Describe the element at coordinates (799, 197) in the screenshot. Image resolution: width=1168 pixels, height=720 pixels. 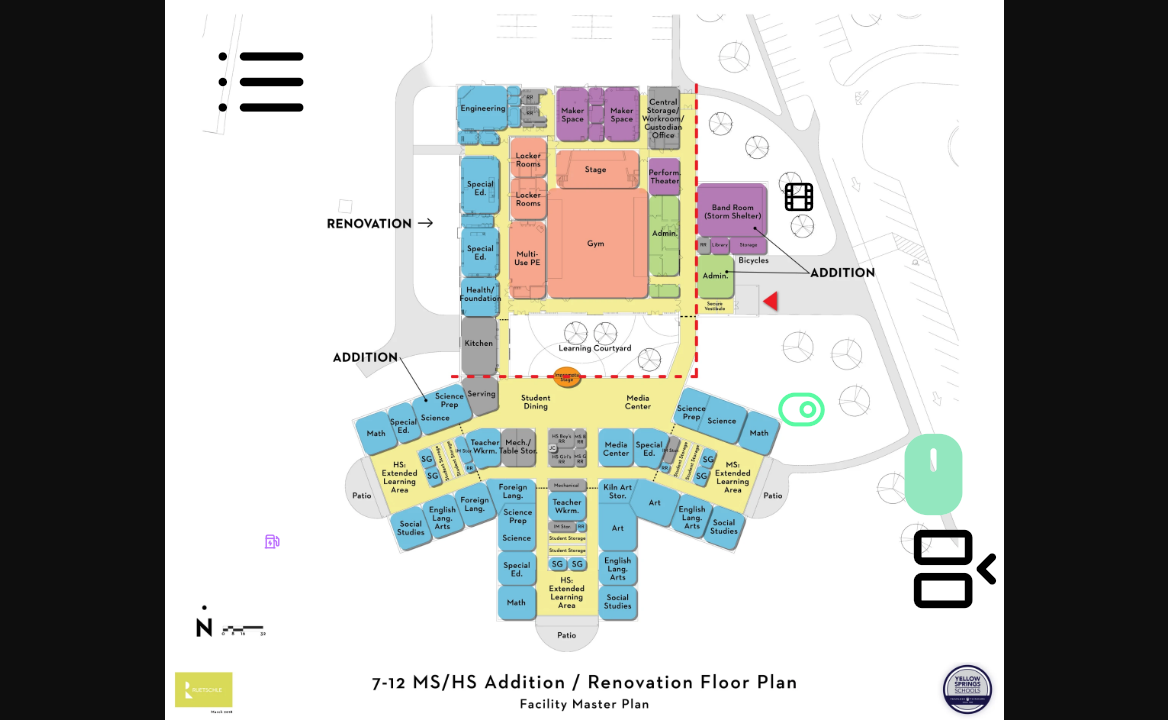
I see `access video or movie content` at that location.